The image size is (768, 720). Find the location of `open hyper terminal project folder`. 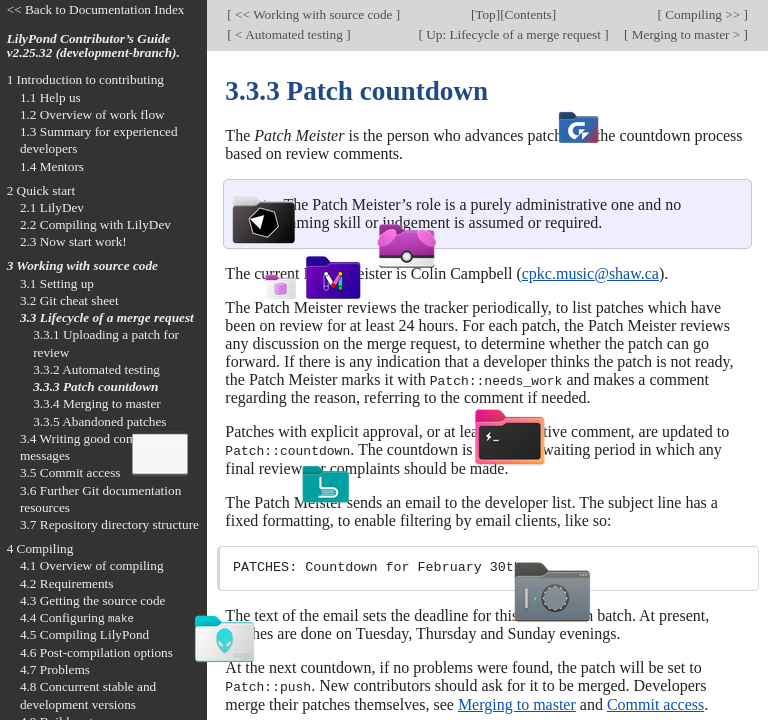

open hyper terminal project folder is located at coordinates (509, 438).